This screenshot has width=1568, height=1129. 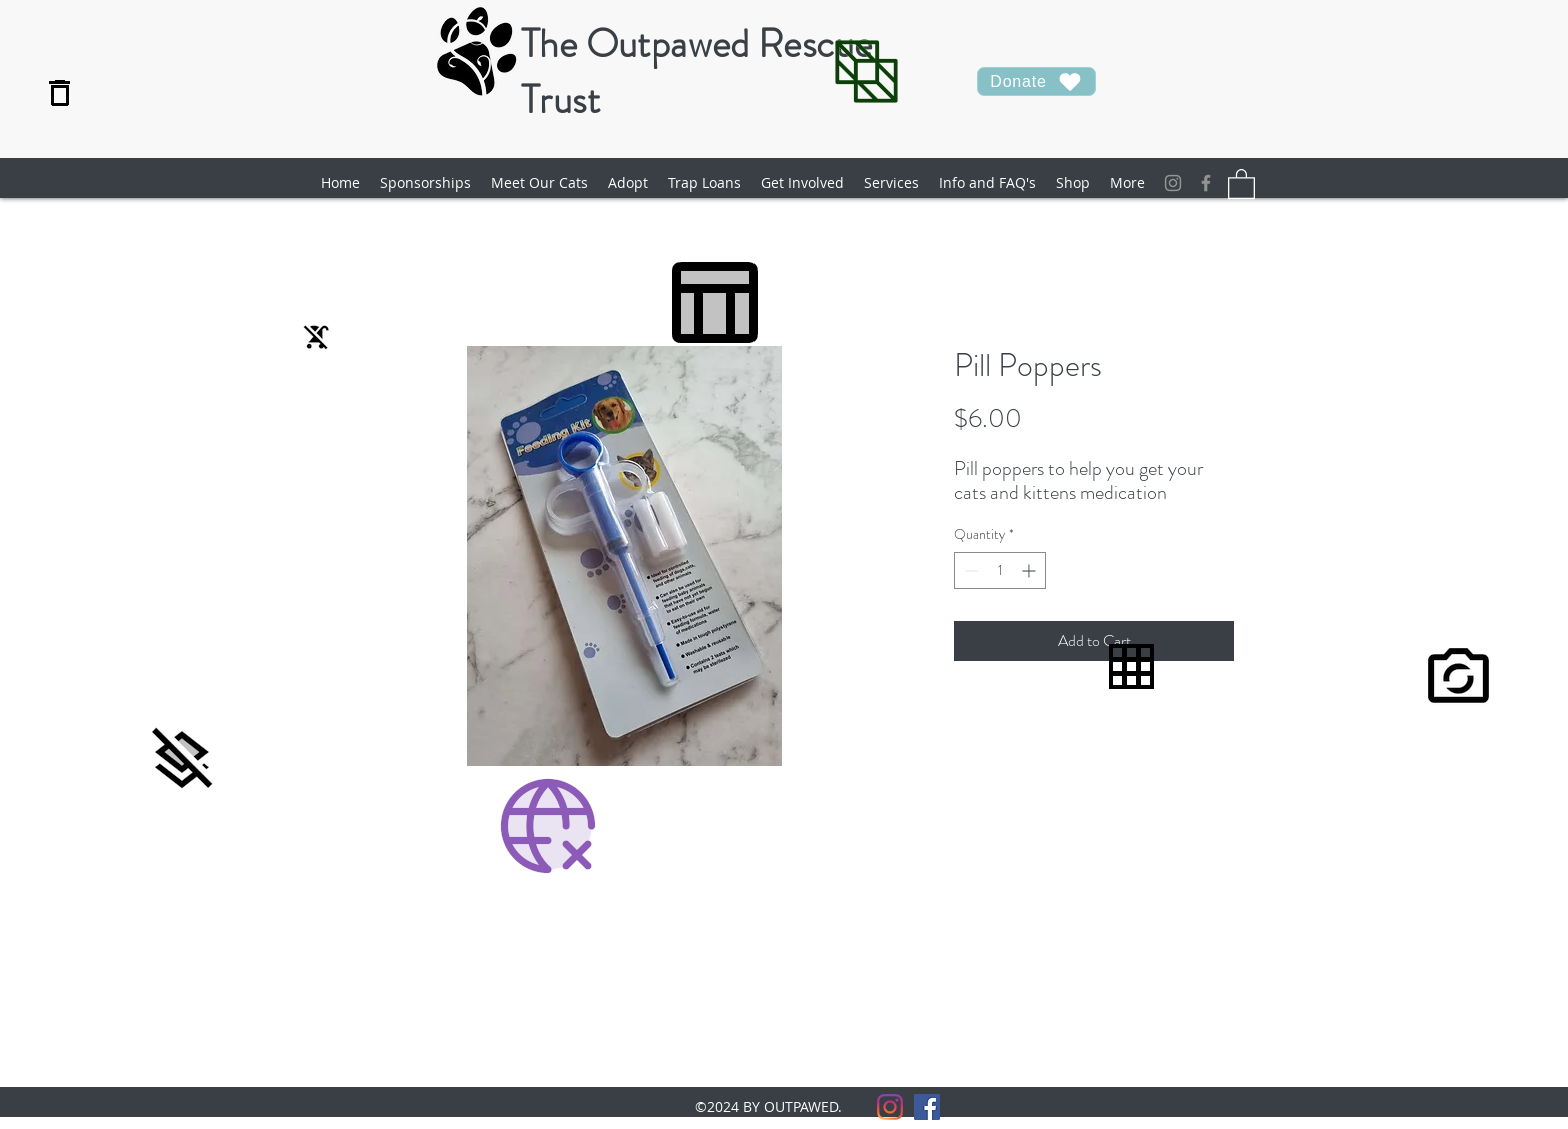 What do you see at coordinates (182, 761) in the screenshot?
I see `clear all map layers` at bounding box center [182, 761].